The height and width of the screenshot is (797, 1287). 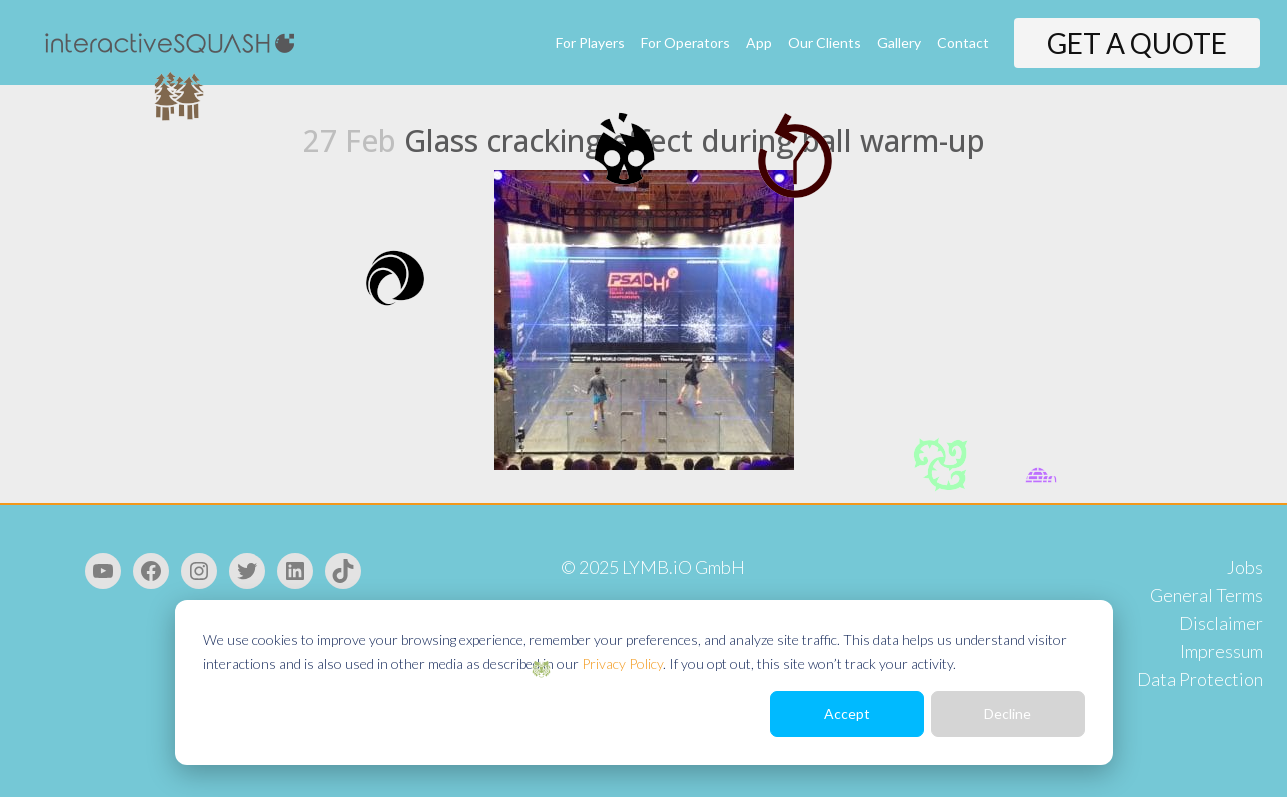 What do you see at coordinates (941, 465) in the screenshot?
I see `represents a curse or debuff status effect` at bounding box center [941, 465].